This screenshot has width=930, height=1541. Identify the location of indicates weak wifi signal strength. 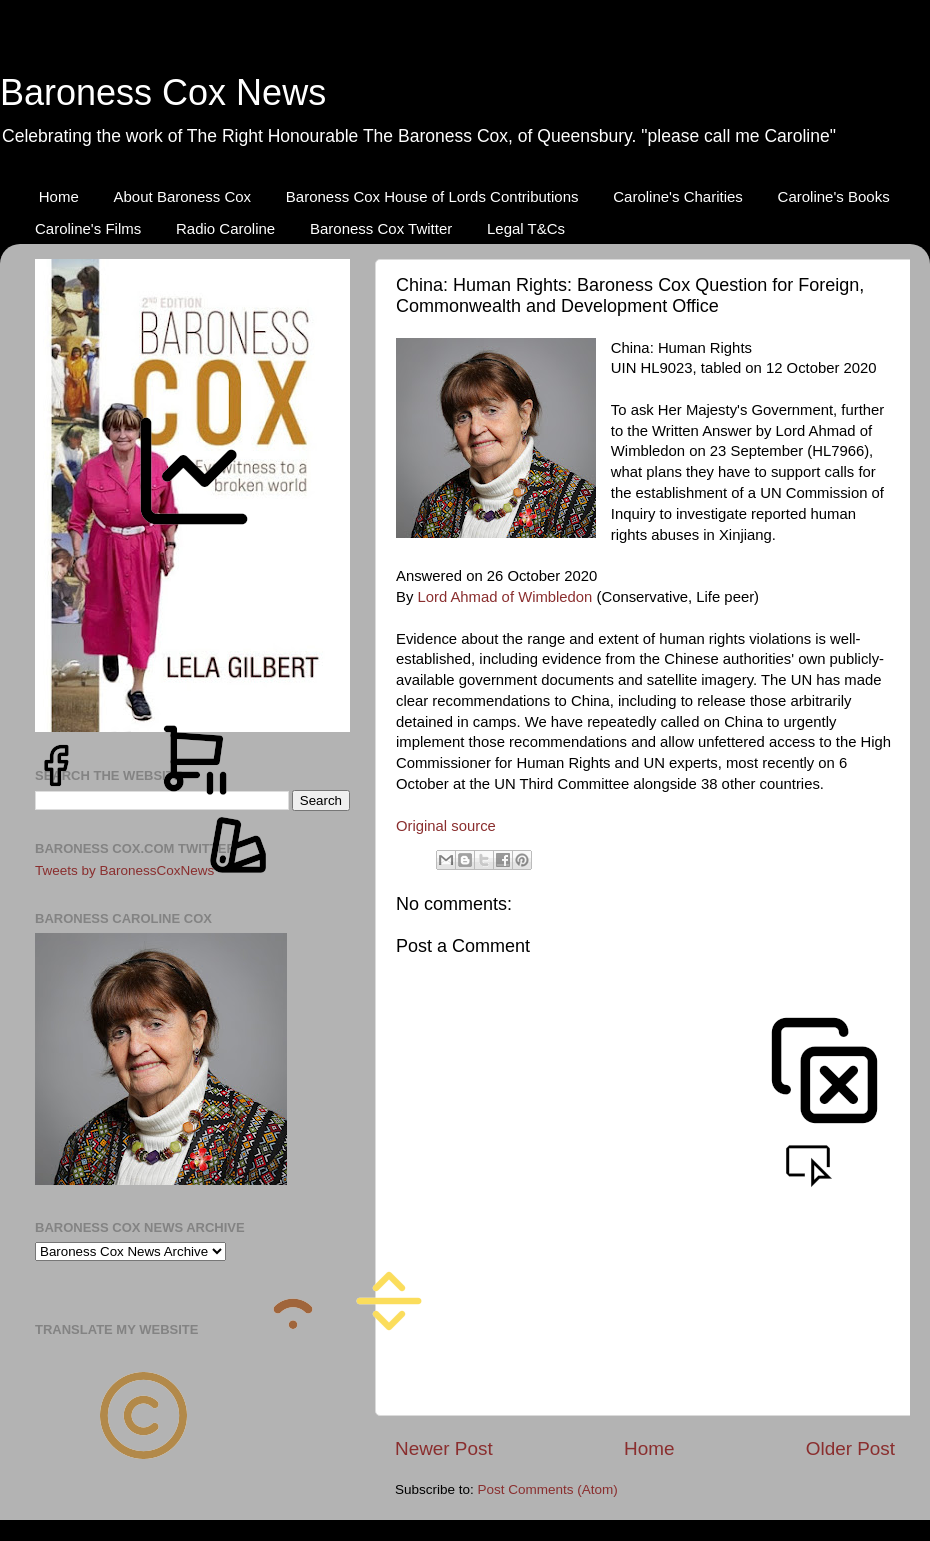
(293, 1290).